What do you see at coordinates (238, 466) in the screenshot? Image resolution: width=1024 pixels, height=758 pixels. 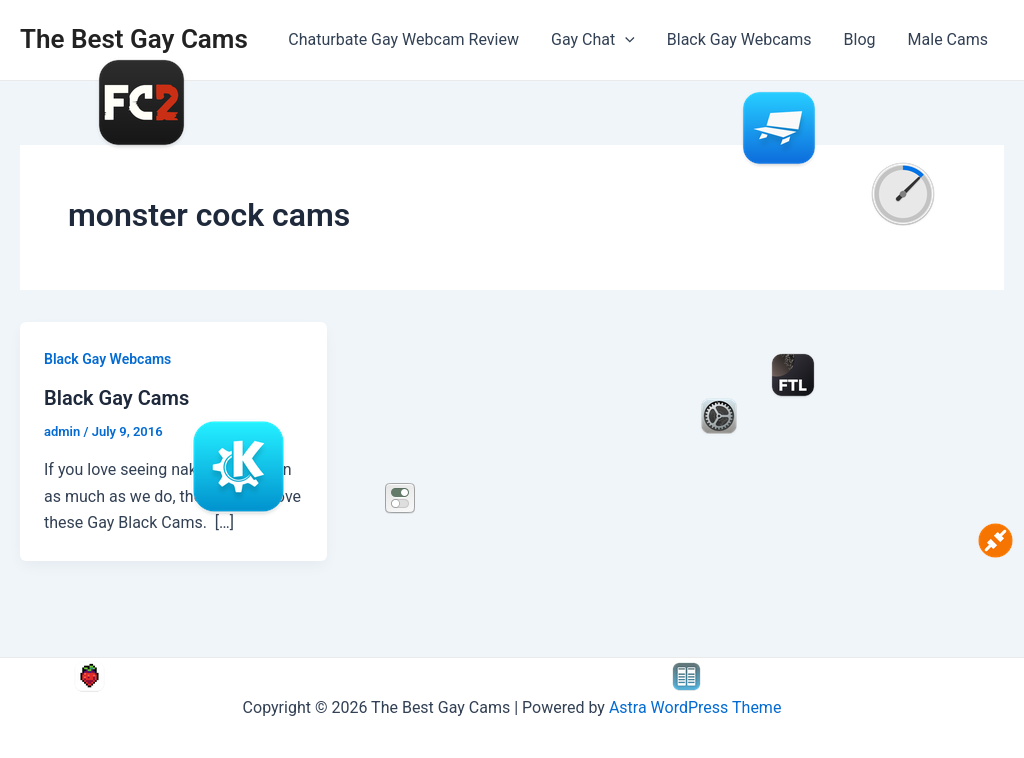 I see `launch kde desktop environment settings` at bounding box center [238, 466].